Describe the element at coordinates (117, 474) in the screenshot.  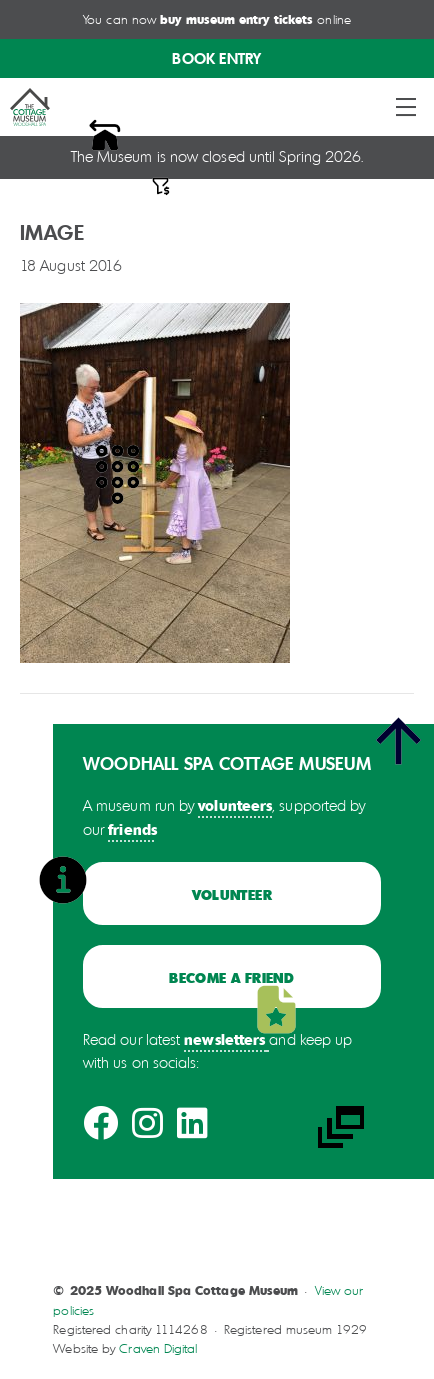
I see `open the phone dialer` at that location.